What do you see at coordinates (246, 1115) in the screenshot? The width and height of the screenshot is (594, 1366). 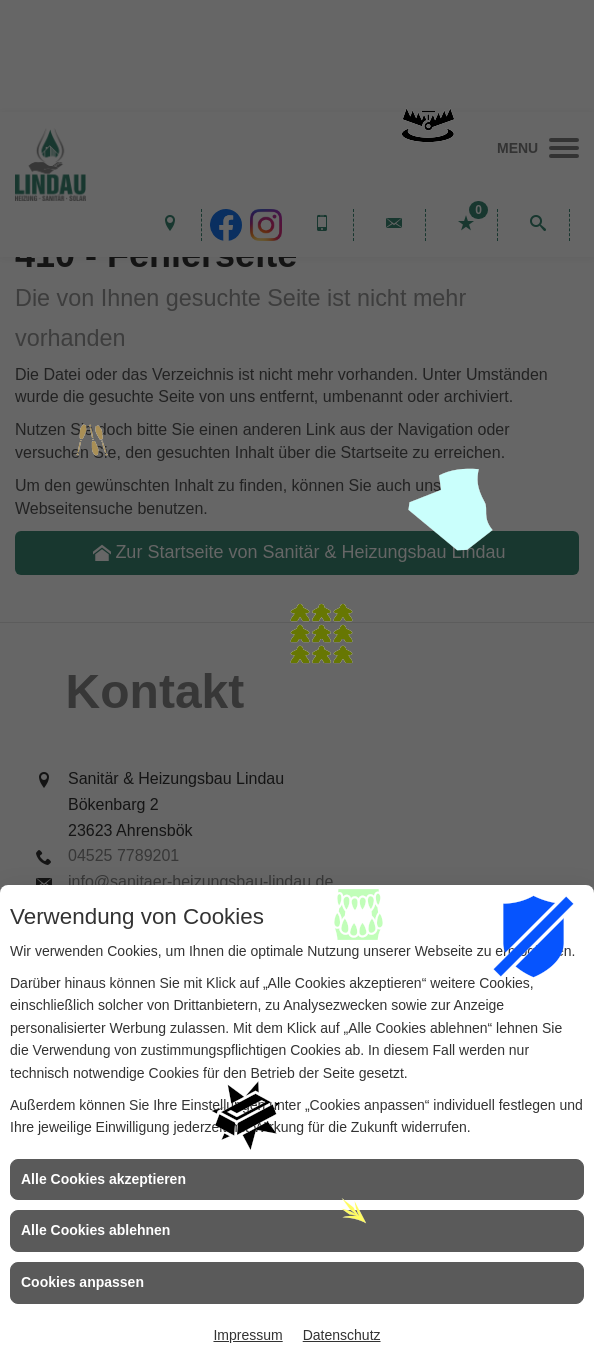 I see `view in-game currency or gold balance` at bounding box center [246, 1115].